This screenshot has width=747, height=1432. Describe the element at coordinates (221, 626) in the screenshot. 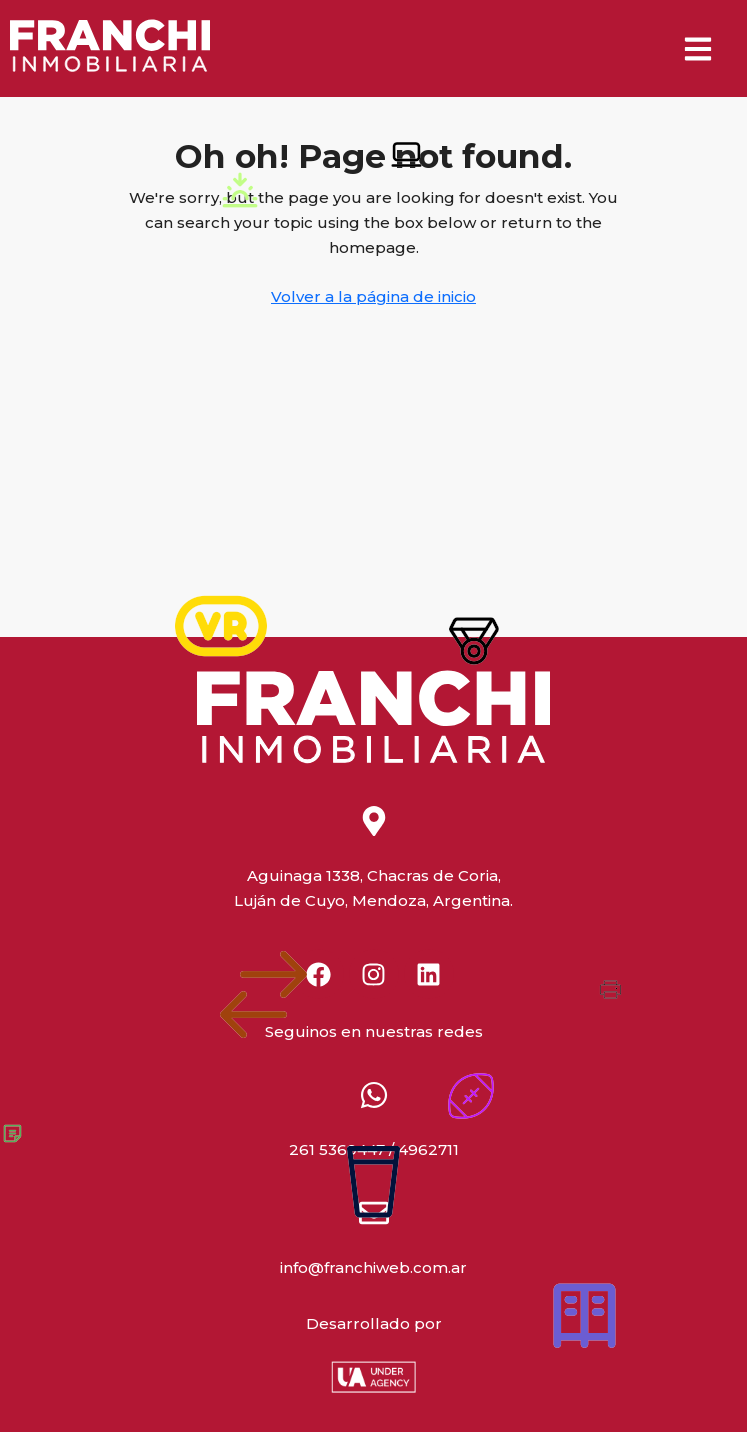

I see `access virtual reality mode or settings` at that location.